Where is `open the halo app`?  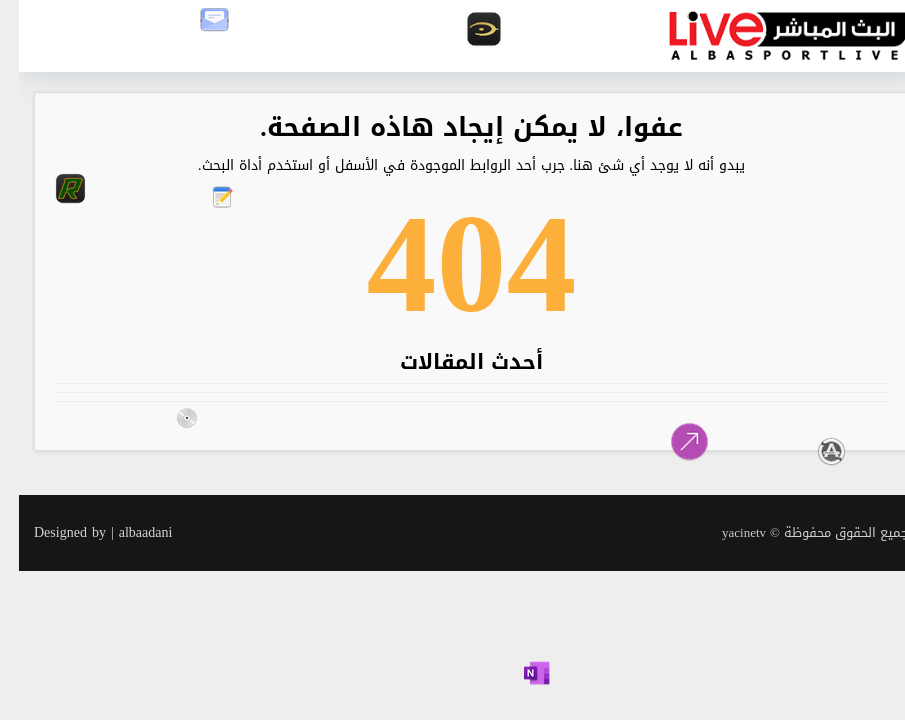
open the halo app is located at coordinates (484, 29).